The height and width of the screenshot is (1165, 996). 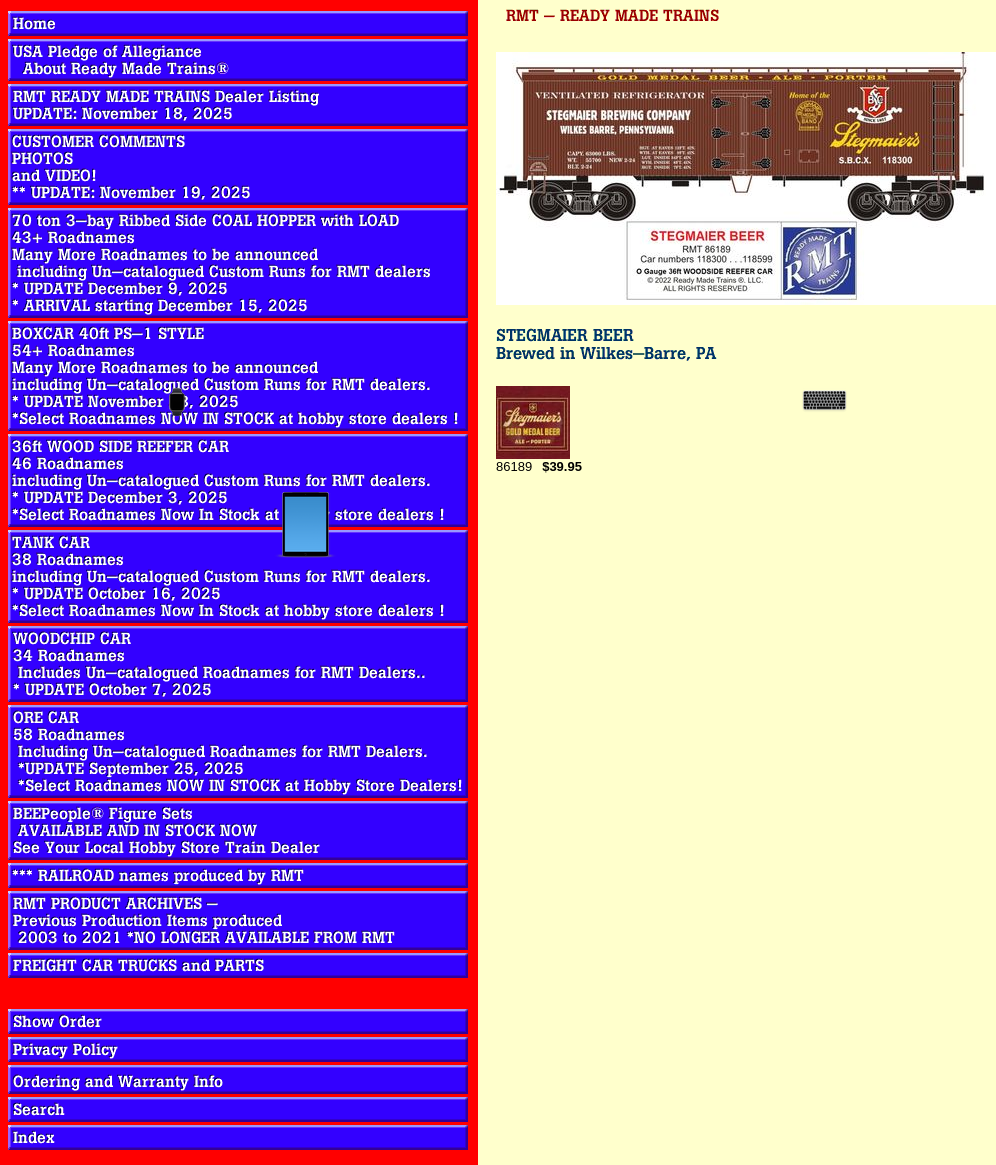 What do you see at coordinates (824, 400) in the screenshot?
I see `indicates an extended keyboard is connected` at bounding box center [824, 400].